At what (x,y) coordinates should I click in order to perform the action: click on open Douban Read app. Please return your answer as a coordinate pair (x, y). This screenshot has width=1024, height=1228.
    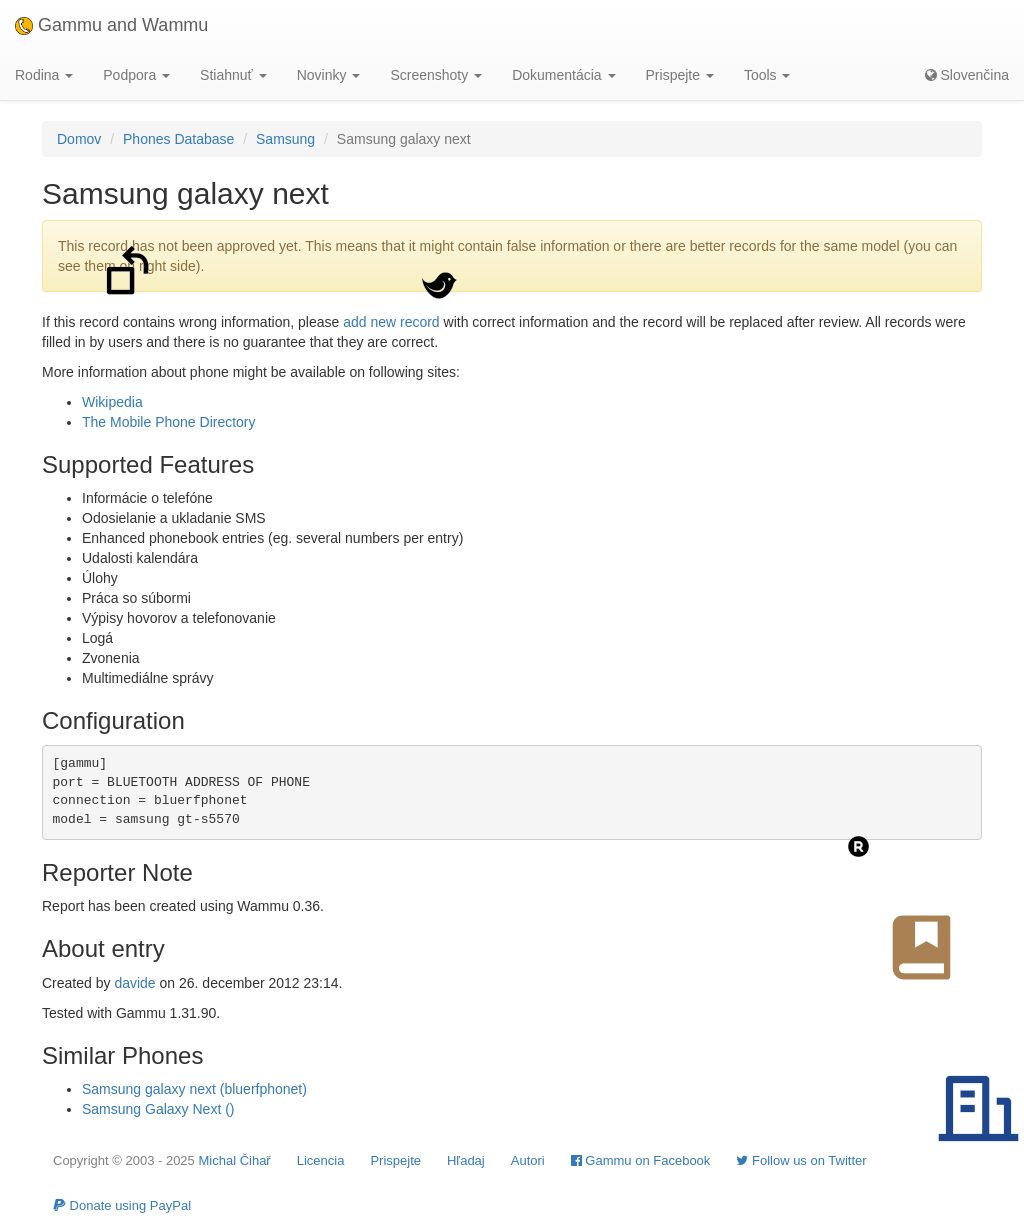
    Looking at the image, I should click on (439, 285).